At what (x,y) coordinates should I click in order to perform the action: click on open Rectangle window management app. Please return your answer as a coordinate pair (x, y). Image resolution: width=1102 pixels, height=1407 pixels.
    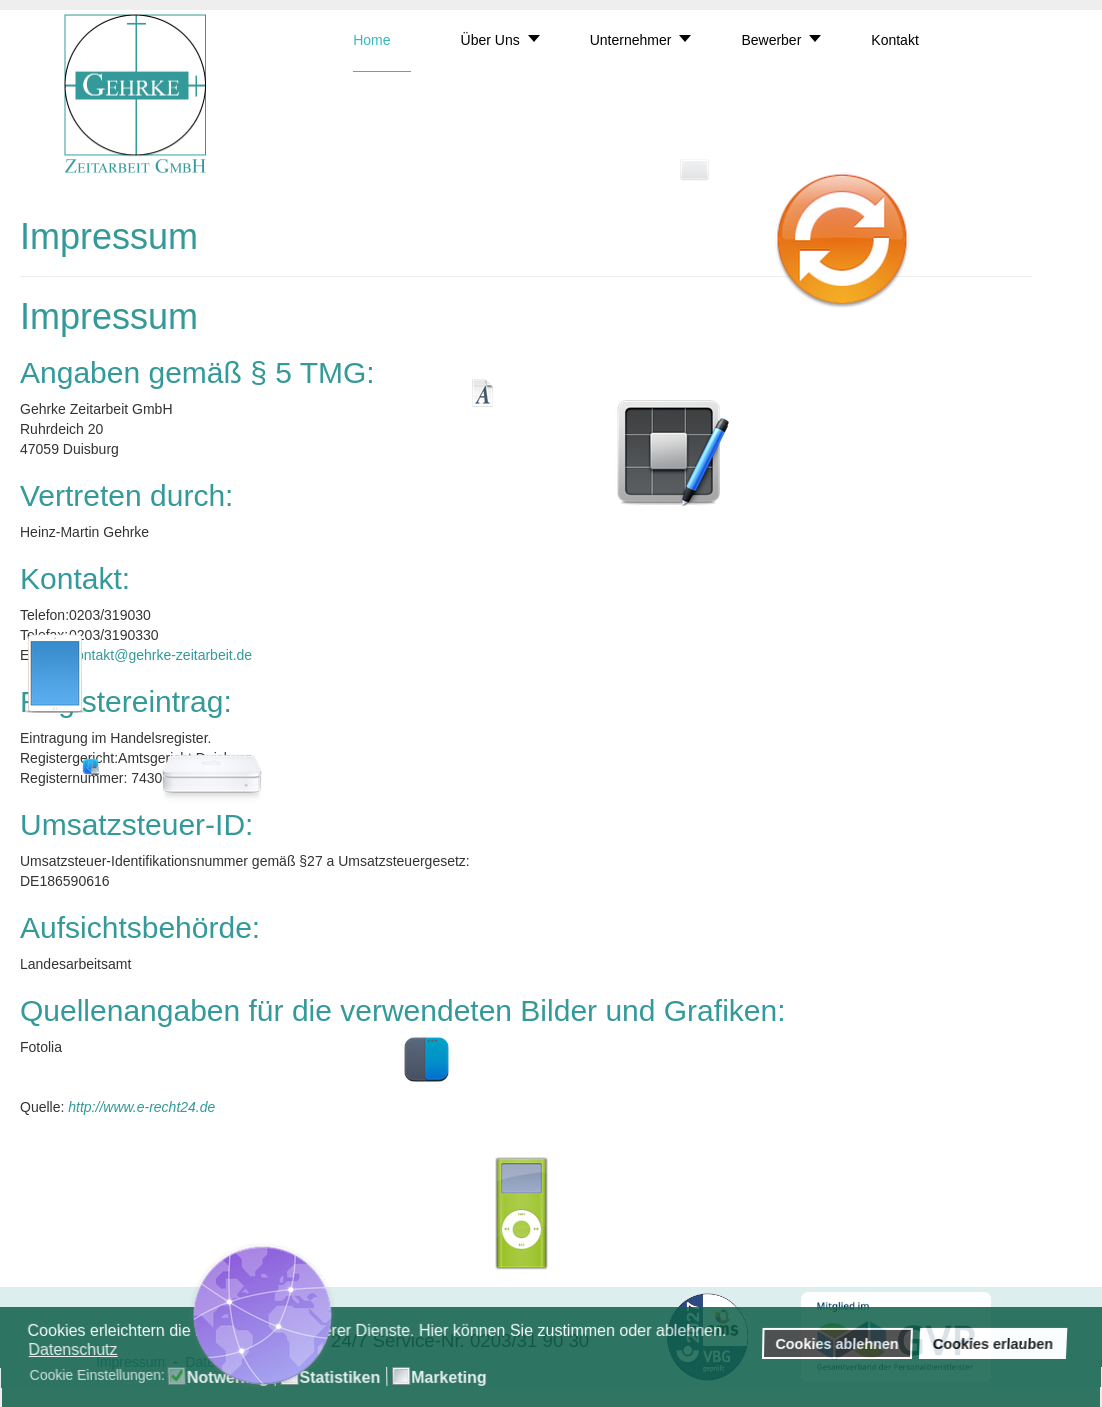
    Looking at the image, I should click on (426, 1059).